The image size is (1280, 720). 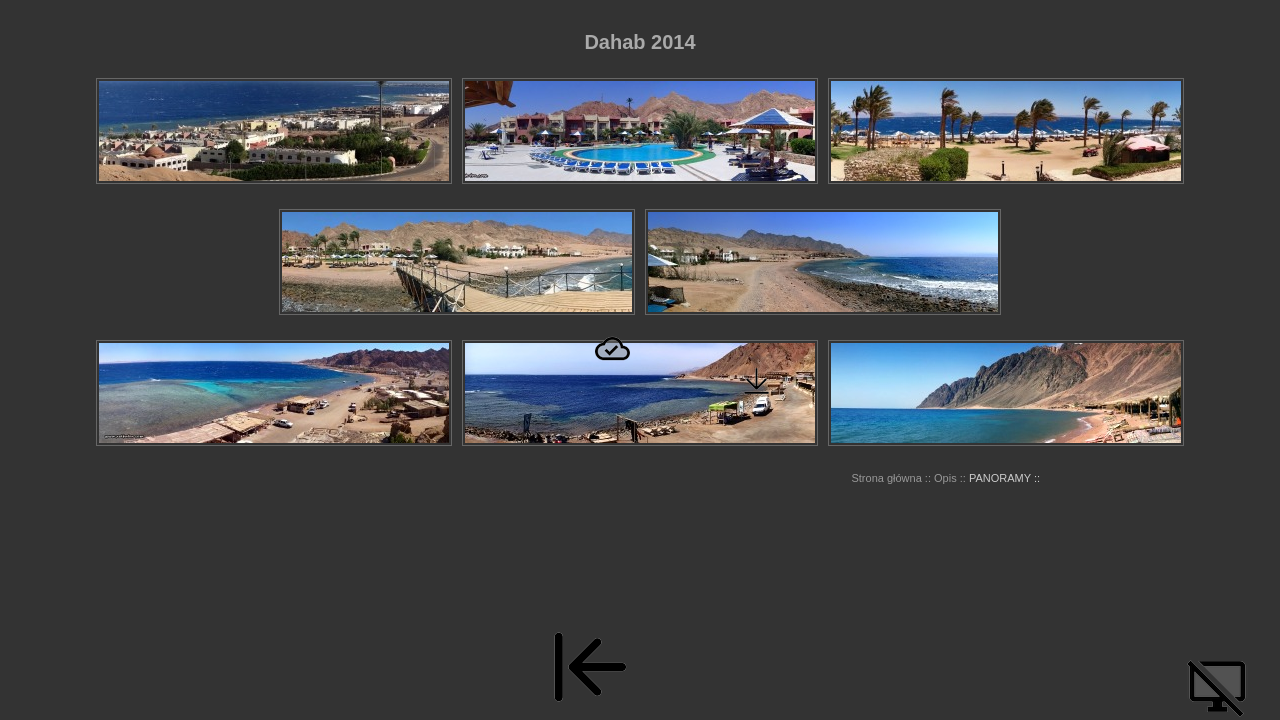 I want to click on file successfully uploaded to cloud storage, so click(x=612, y=348).